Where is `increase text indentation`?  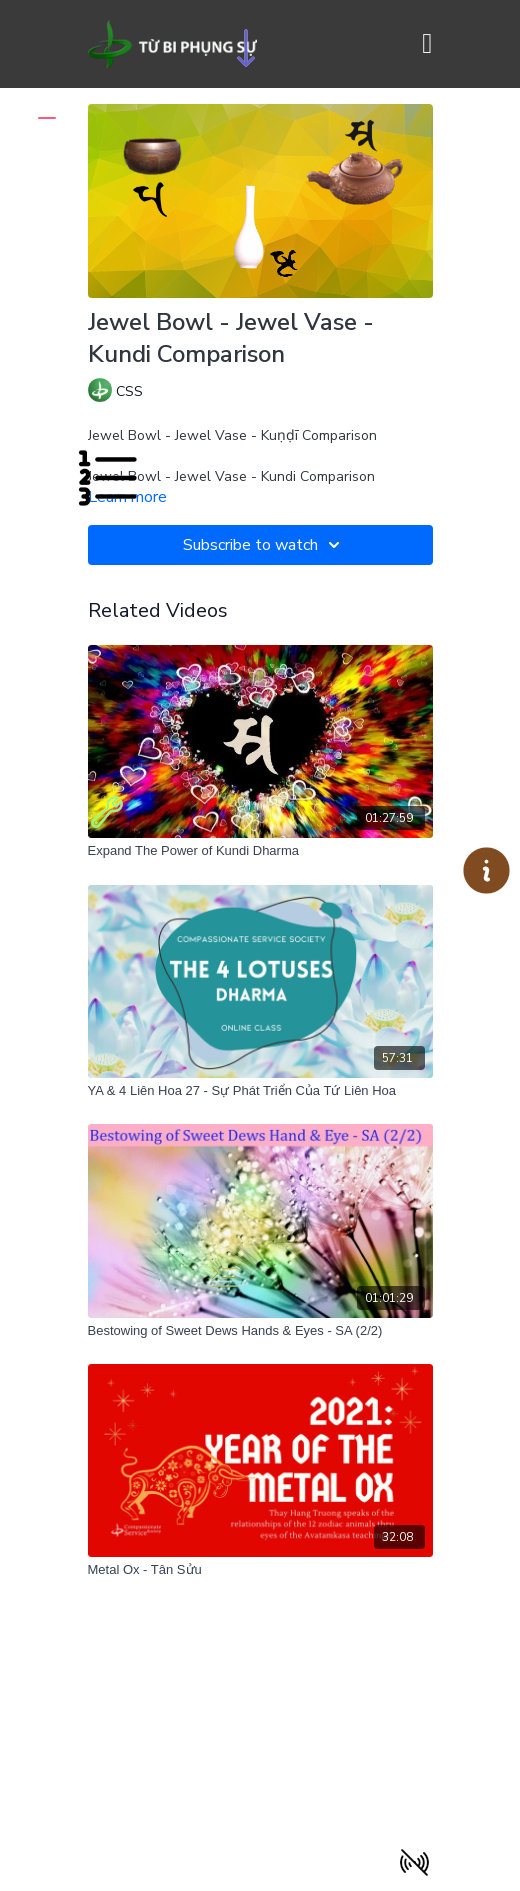 increase text indentation is located at coordinates (224, 1277).